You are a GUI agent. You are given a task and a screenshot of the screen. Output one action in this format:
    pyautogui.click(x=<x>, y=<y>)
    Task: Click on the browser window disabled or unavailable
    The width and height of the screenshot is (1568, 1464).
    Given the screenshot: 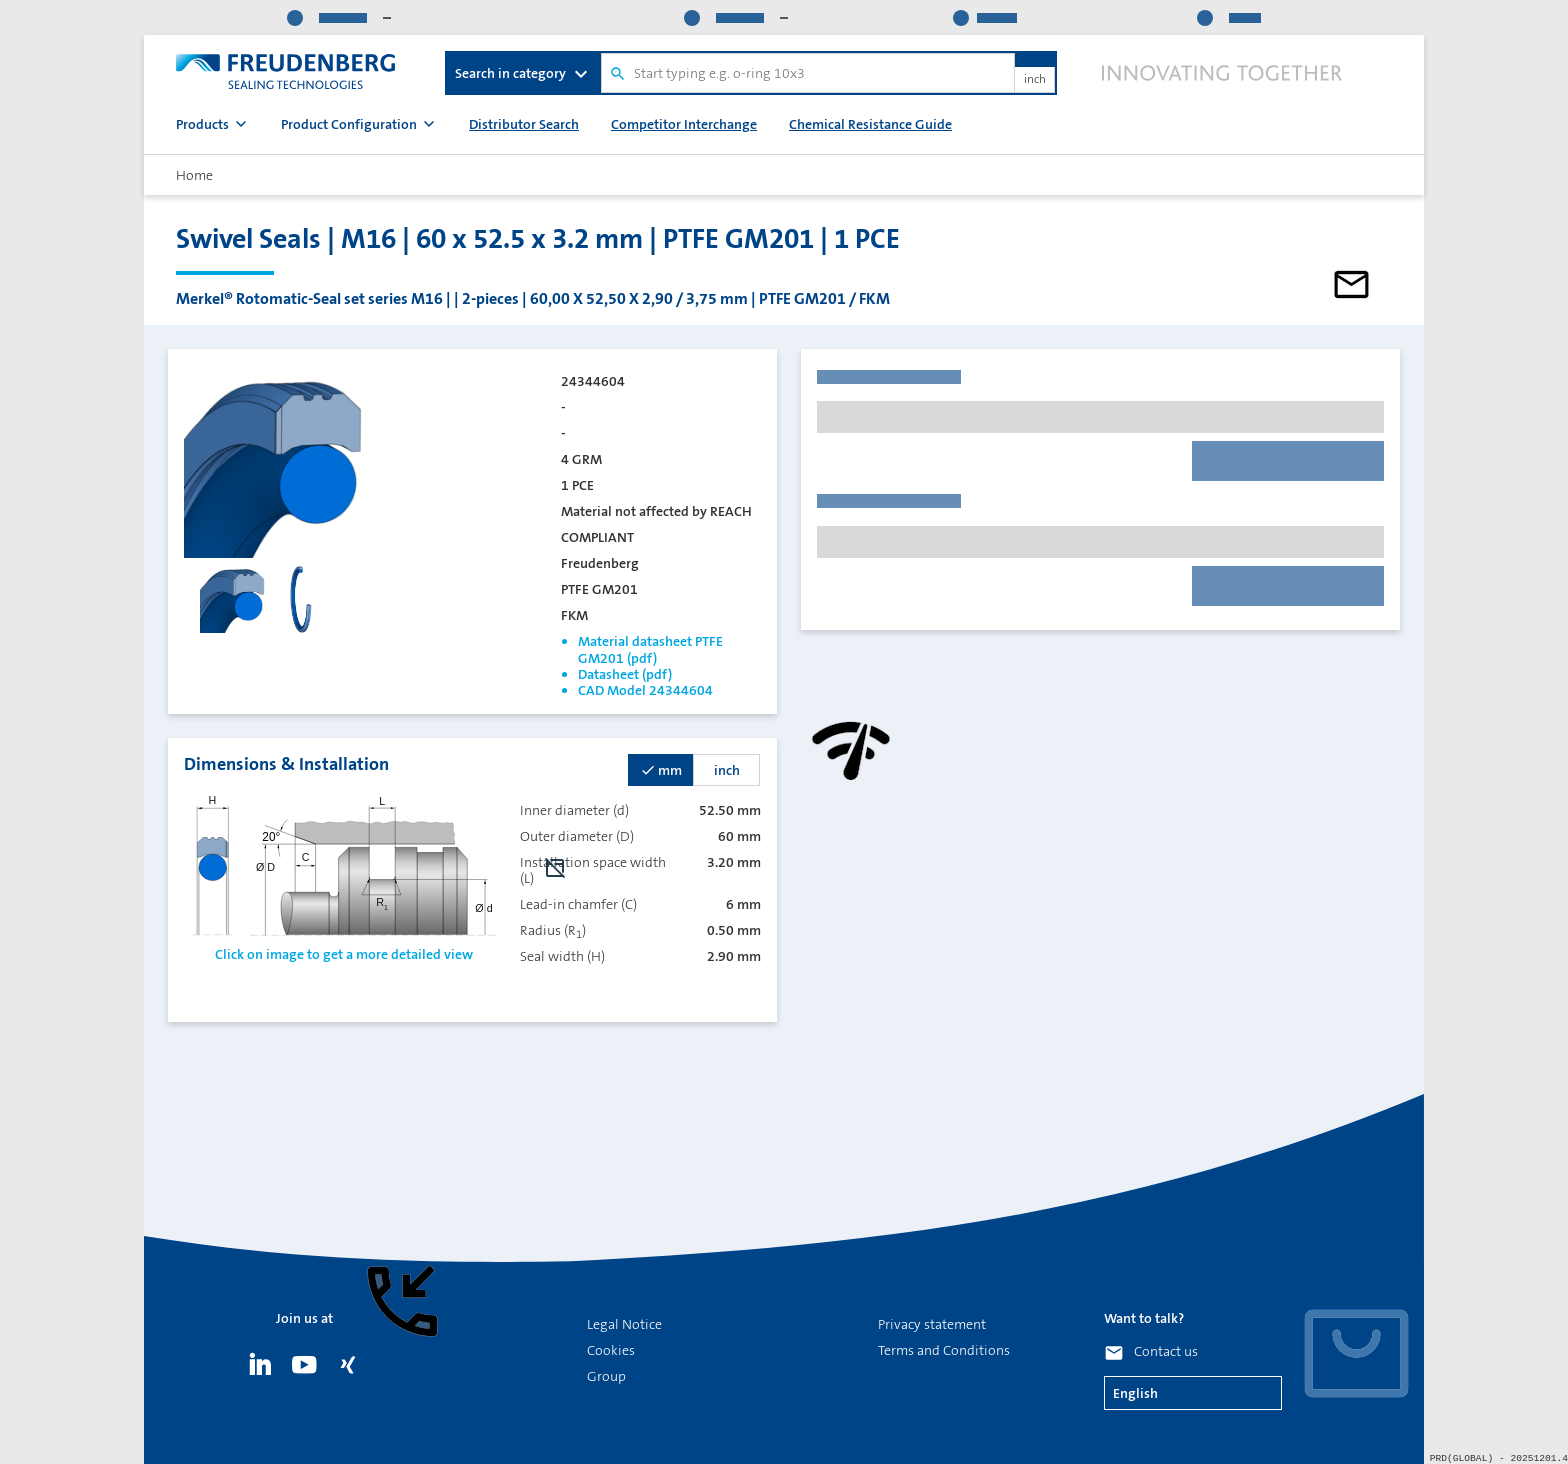 What is the action you would take?
    pyautogui.click(x=555, y=868)
    